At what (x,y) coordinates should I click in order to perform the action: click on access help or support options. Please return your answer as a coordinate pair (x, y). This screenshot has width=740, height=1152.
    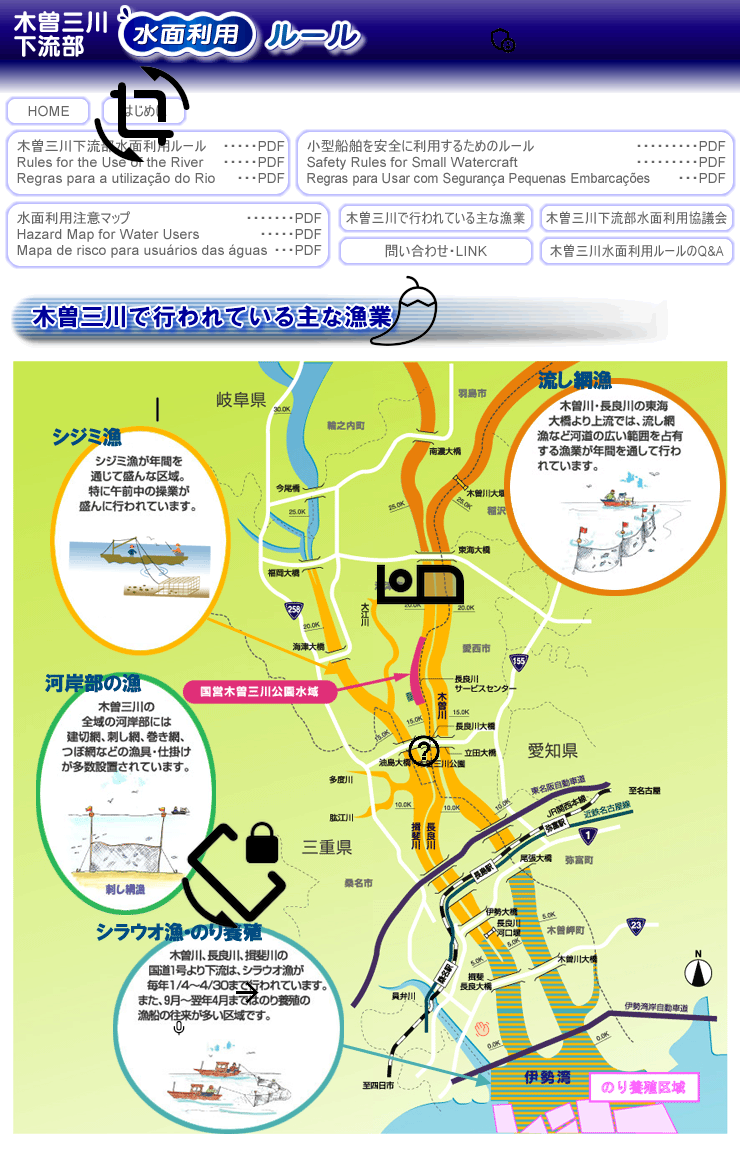
    Looking at the image, I should click on (424, 751).